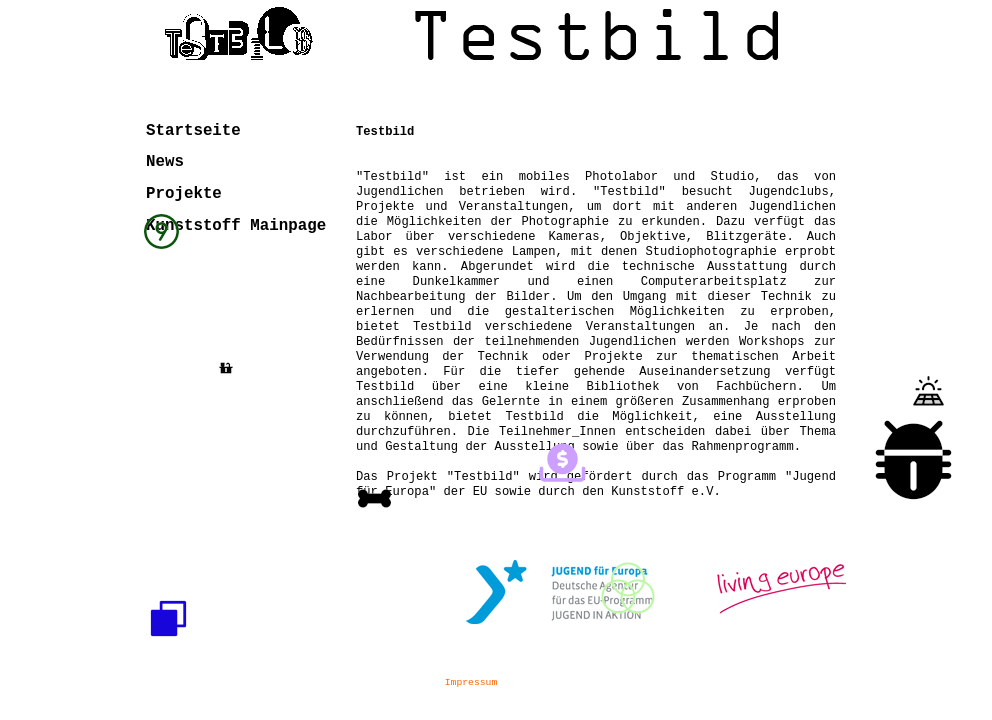 This screenshot has height=720, width=992. I want to click on indicates item number nine in a list or sequence, so click(161, 231).